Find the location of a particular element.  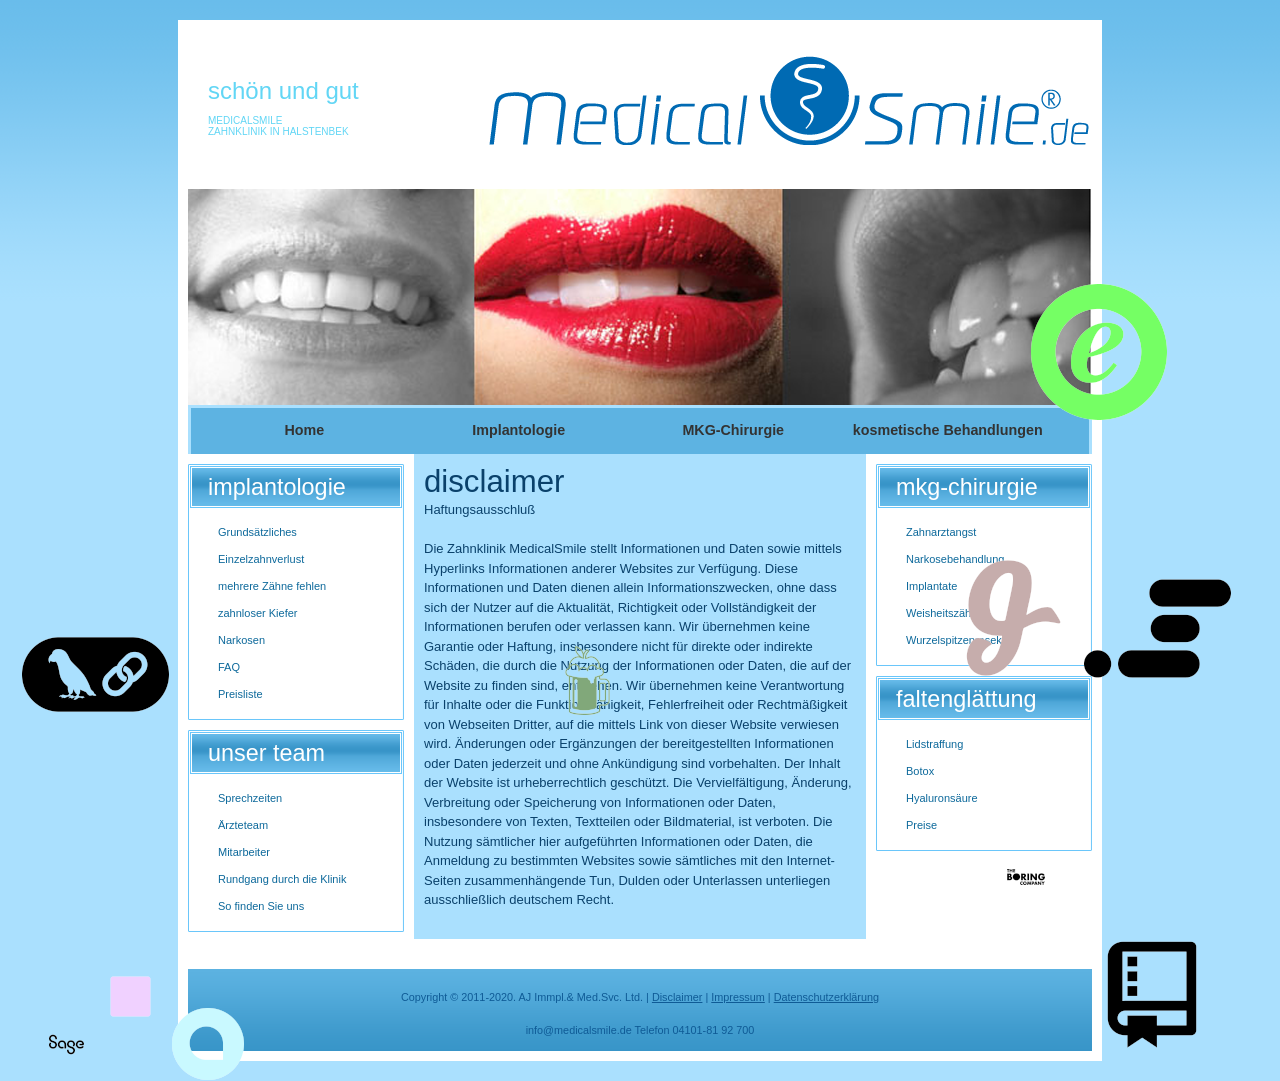

link to homebrew package manager website is located at coordinates (587, 680).